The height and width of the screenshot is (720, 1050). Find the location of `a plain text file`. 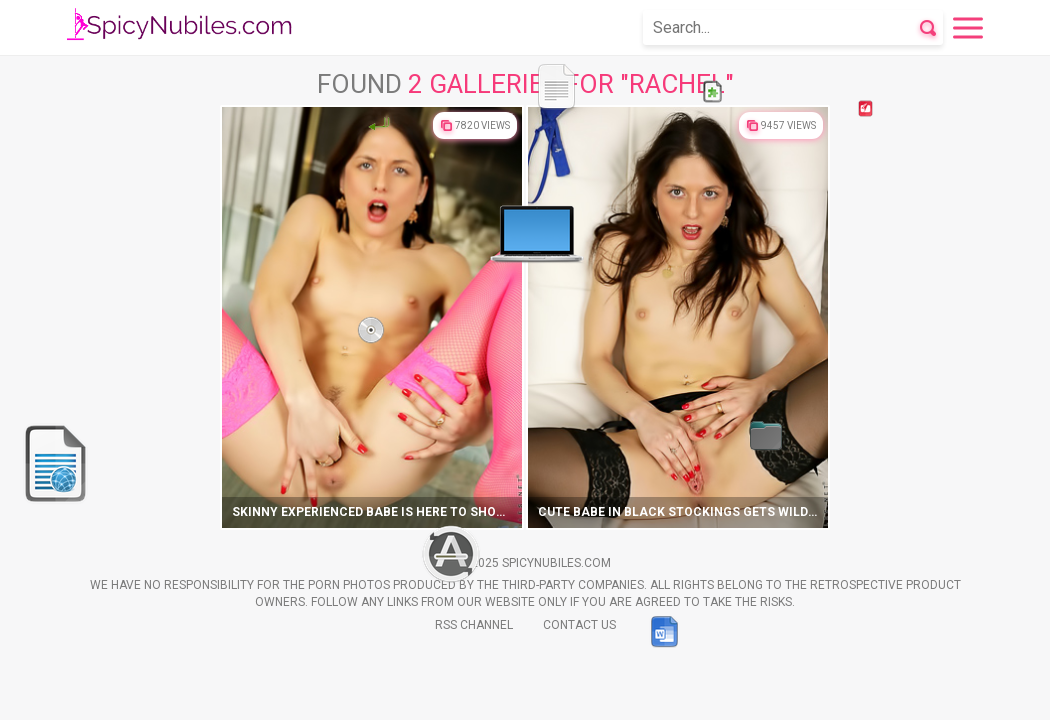

a plain text file is located at coordinates (556, 86).